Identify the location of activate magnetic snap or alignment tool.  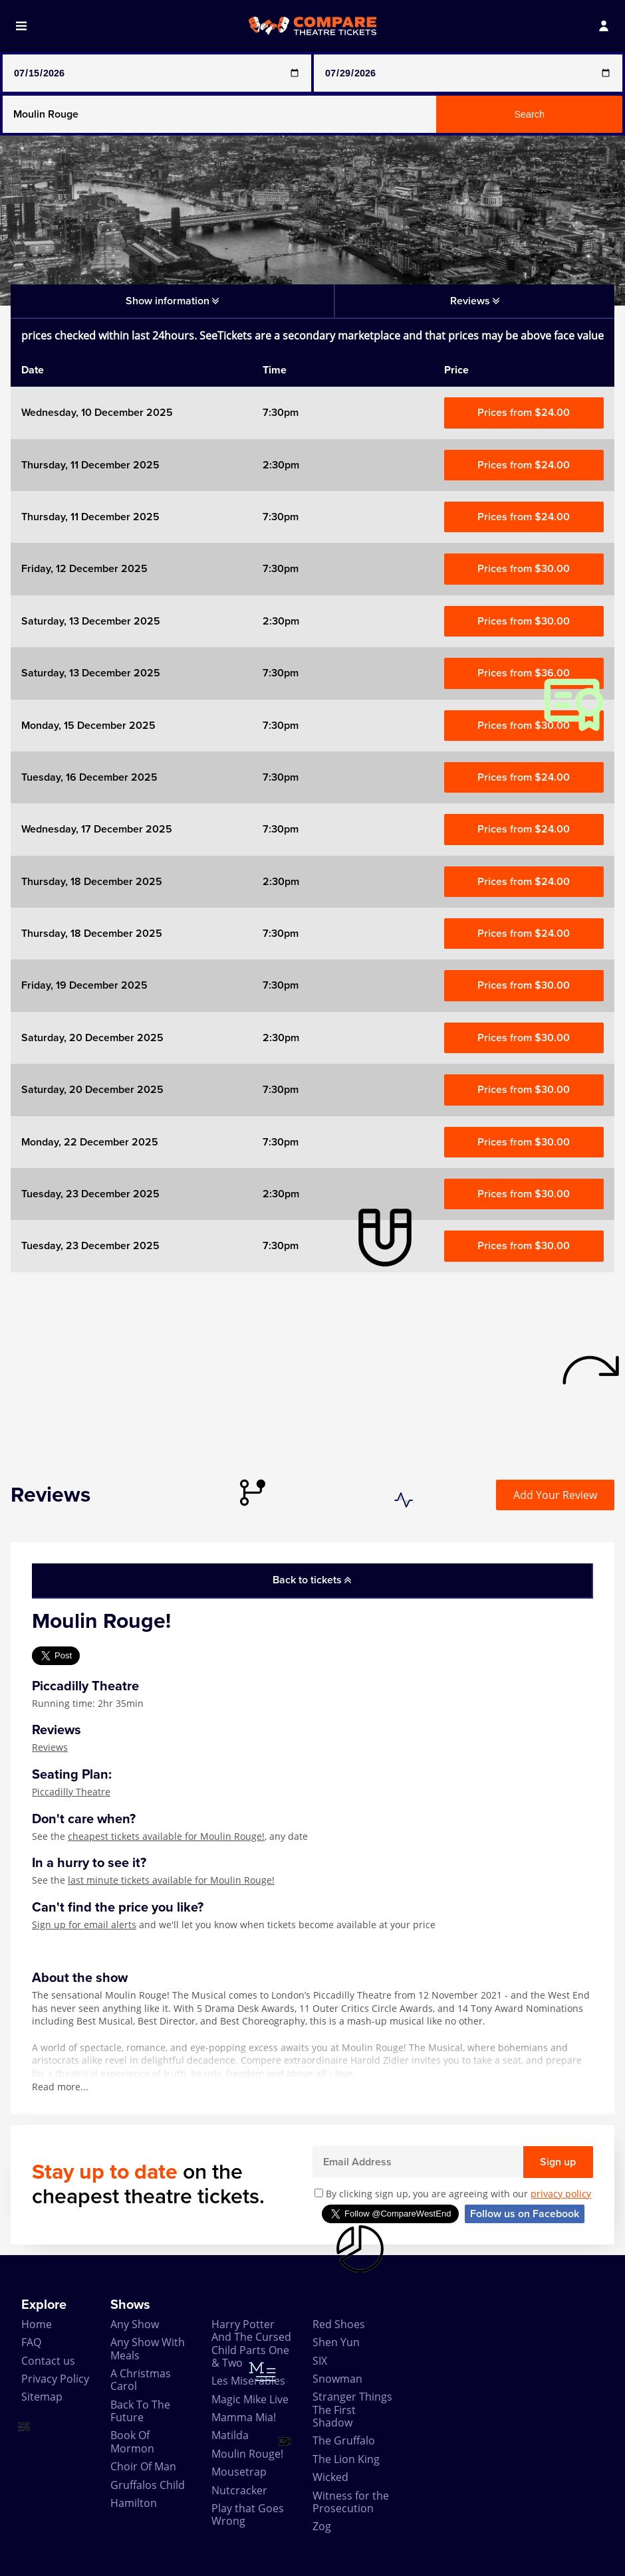
(385, 1235).